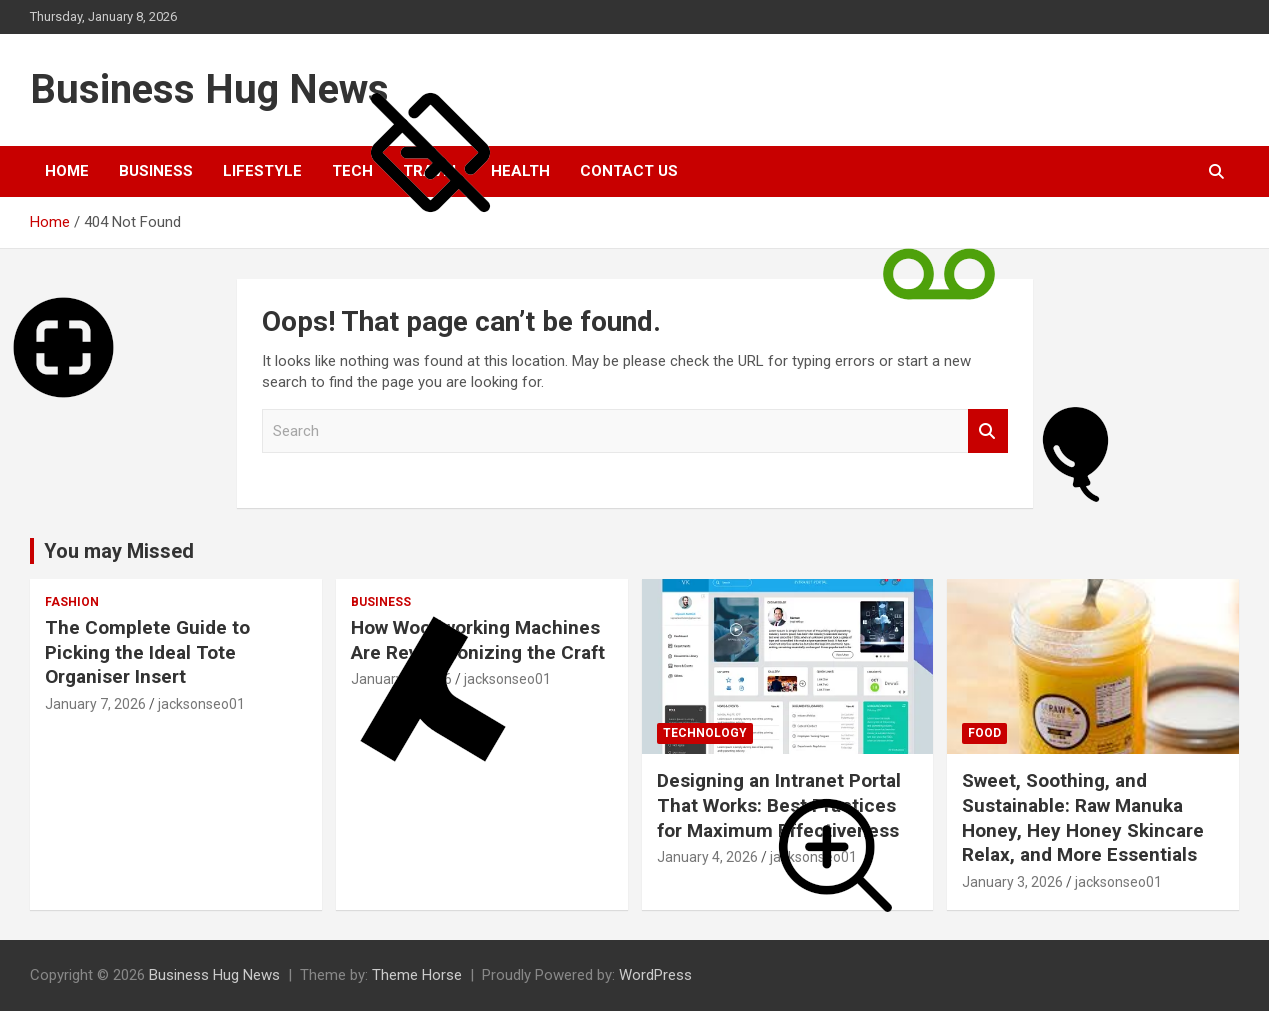  What do you see at coordinates (835, 855) in the screenshot?
I see `zoom in on content` at bounding box center [835, 855].